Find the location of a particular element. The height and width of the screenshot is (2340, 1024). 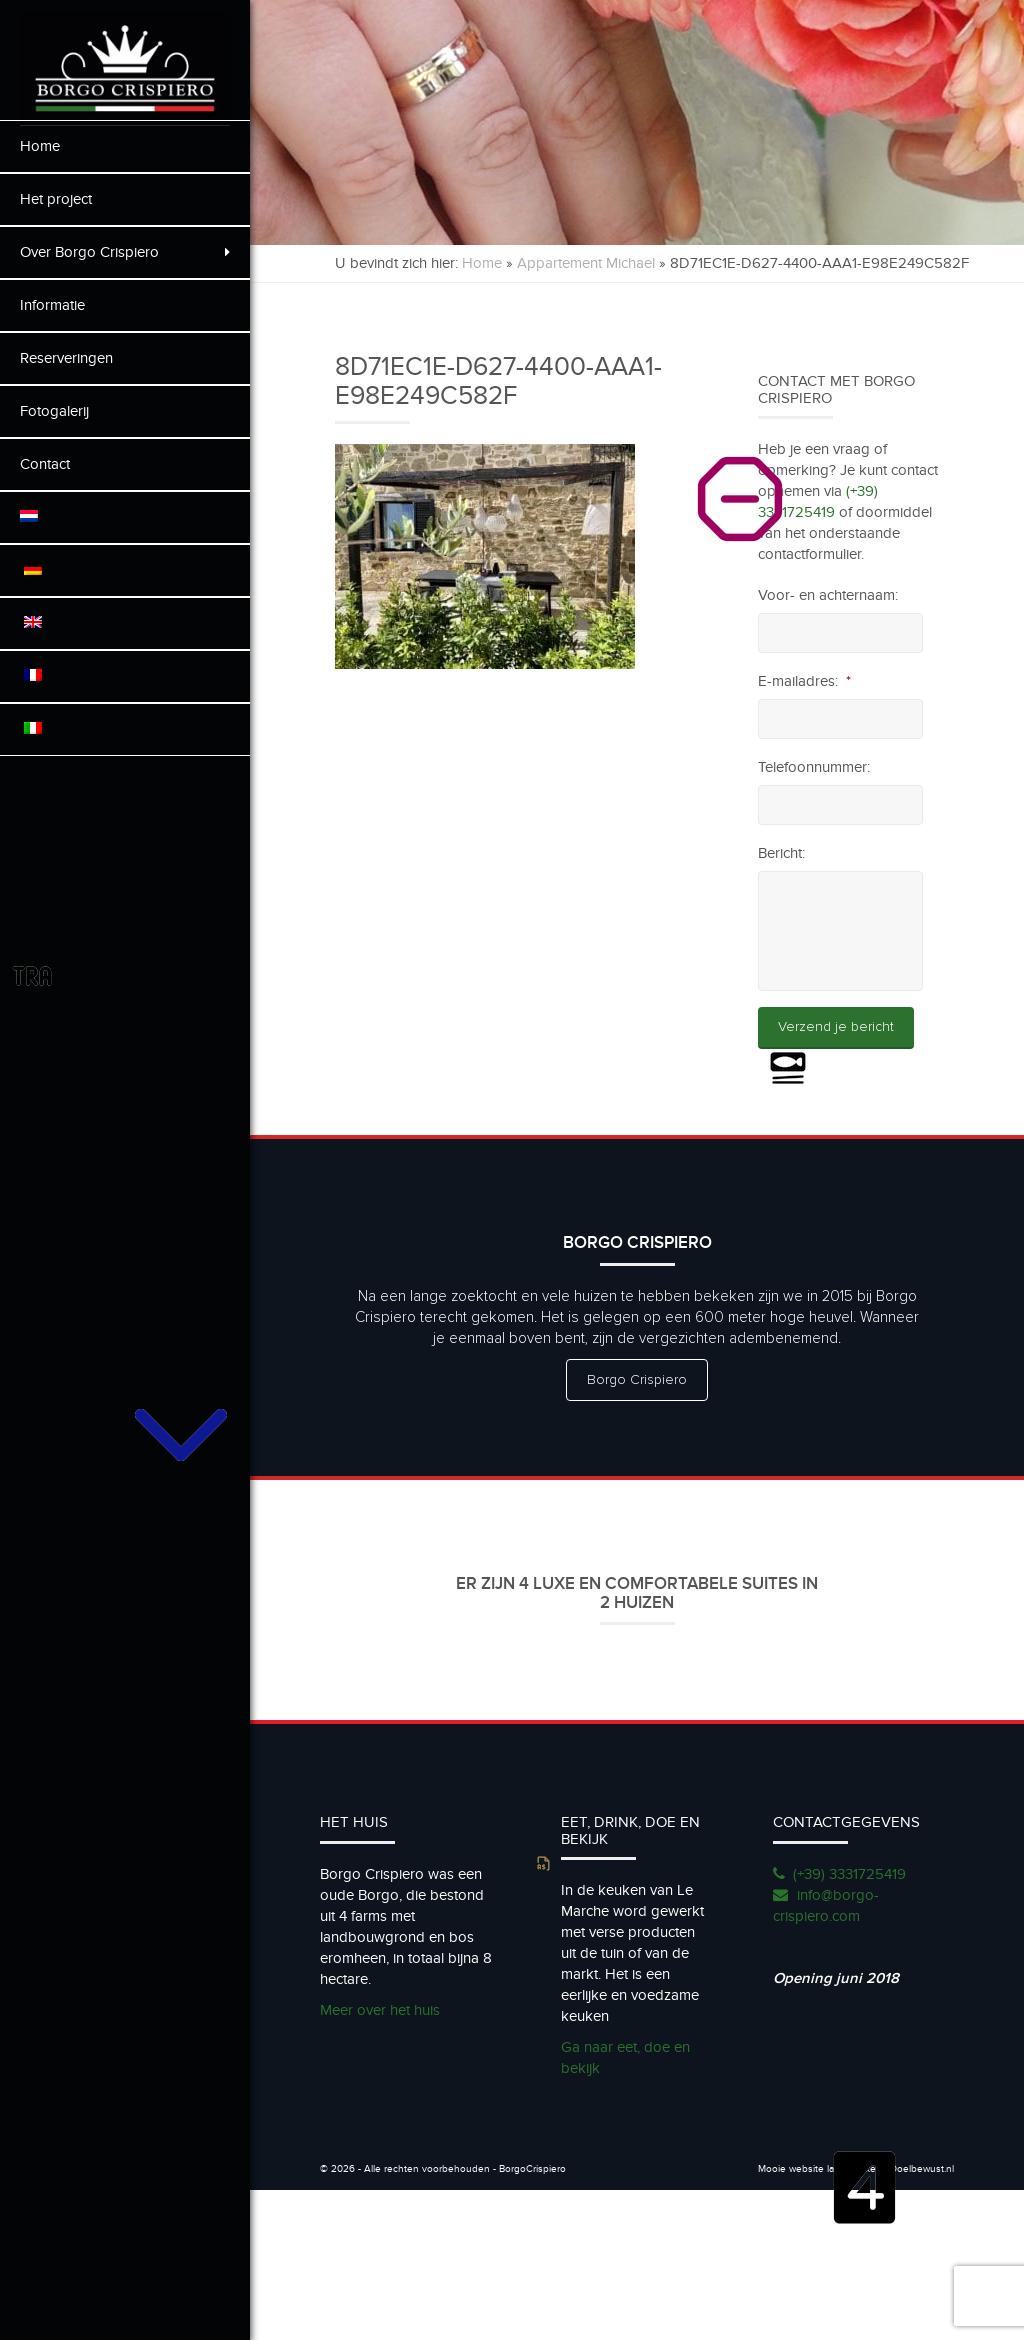

indicates step four in a multi-step process is located at coordinates (864, 2187).